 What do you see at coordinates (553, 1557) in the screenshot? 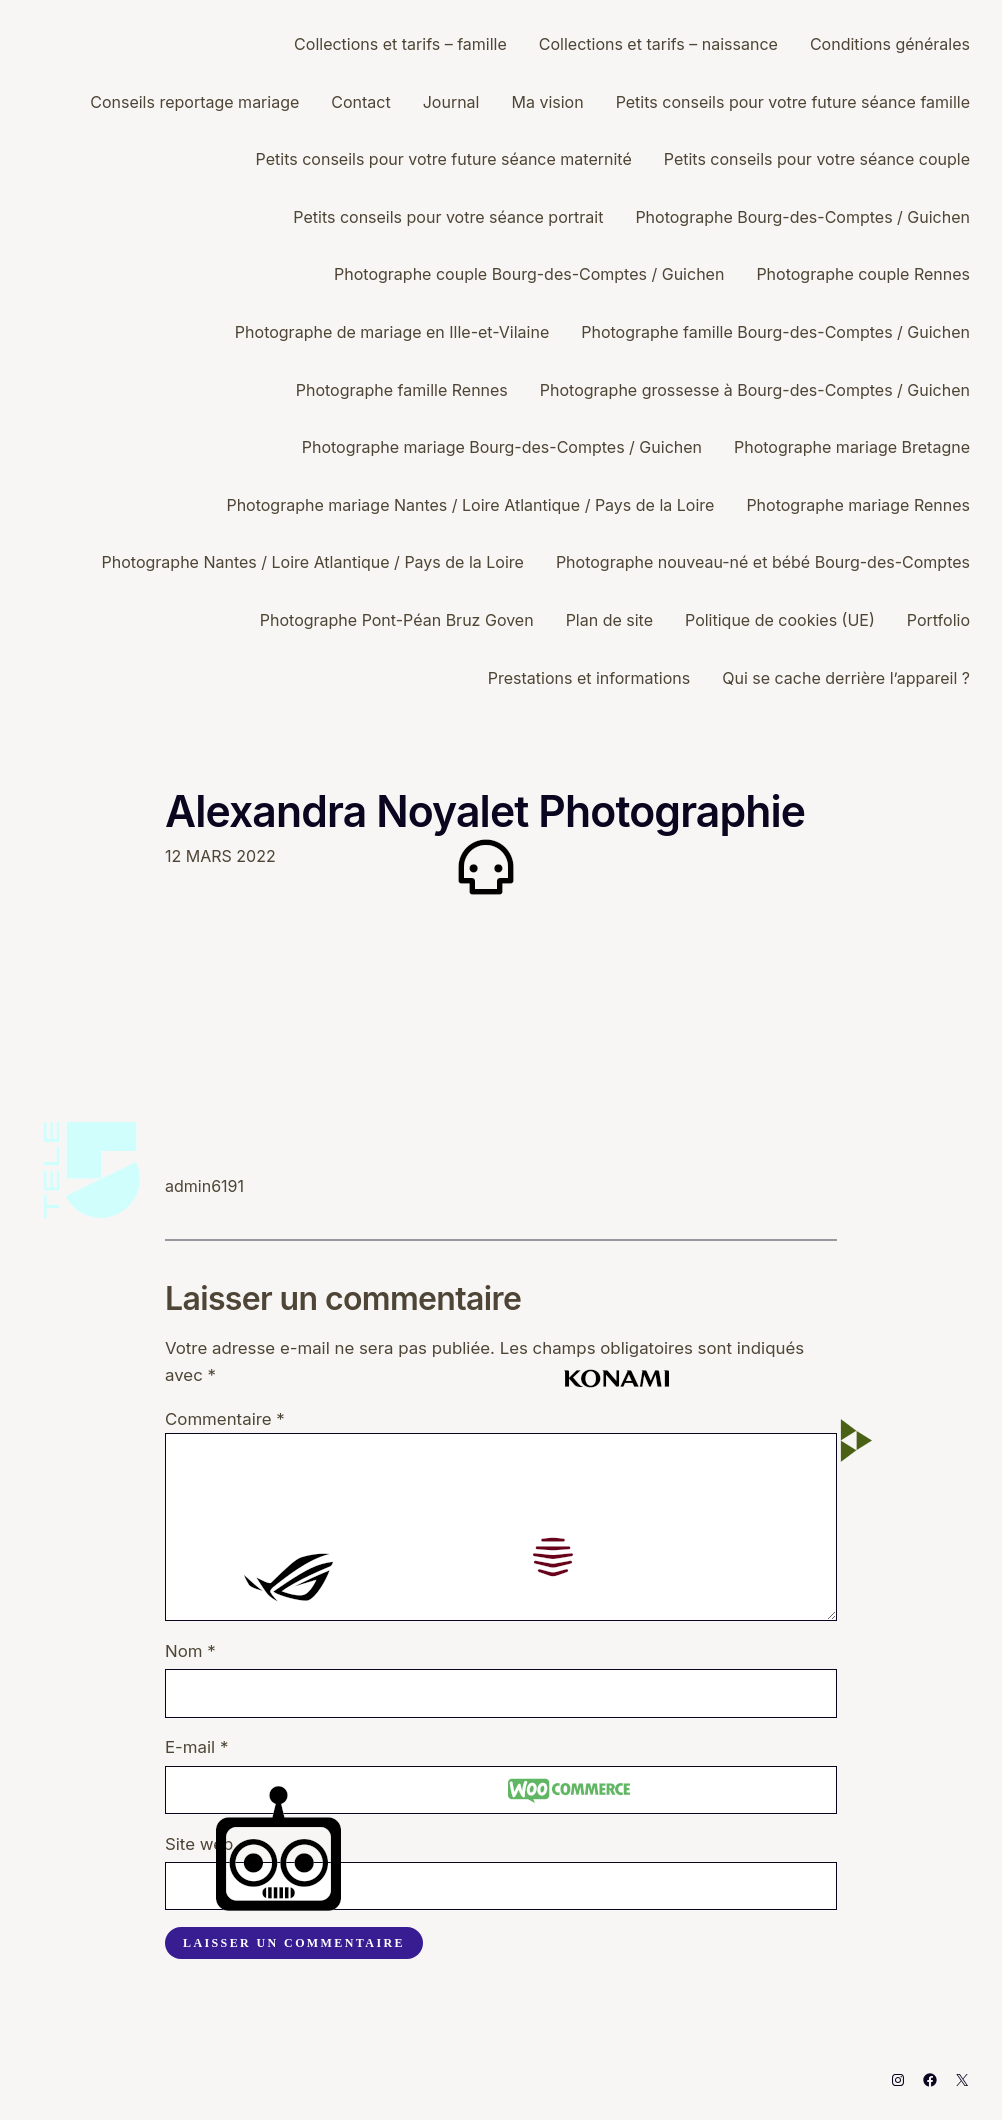
I see `open the Hive app` at bounding box center [553, 1557].